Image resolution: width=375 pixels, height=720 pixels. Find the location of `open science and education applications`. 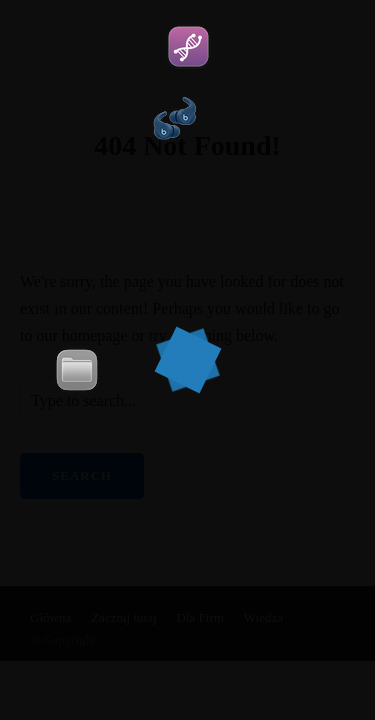

open science and education applications is located at coordinates (188, 46).